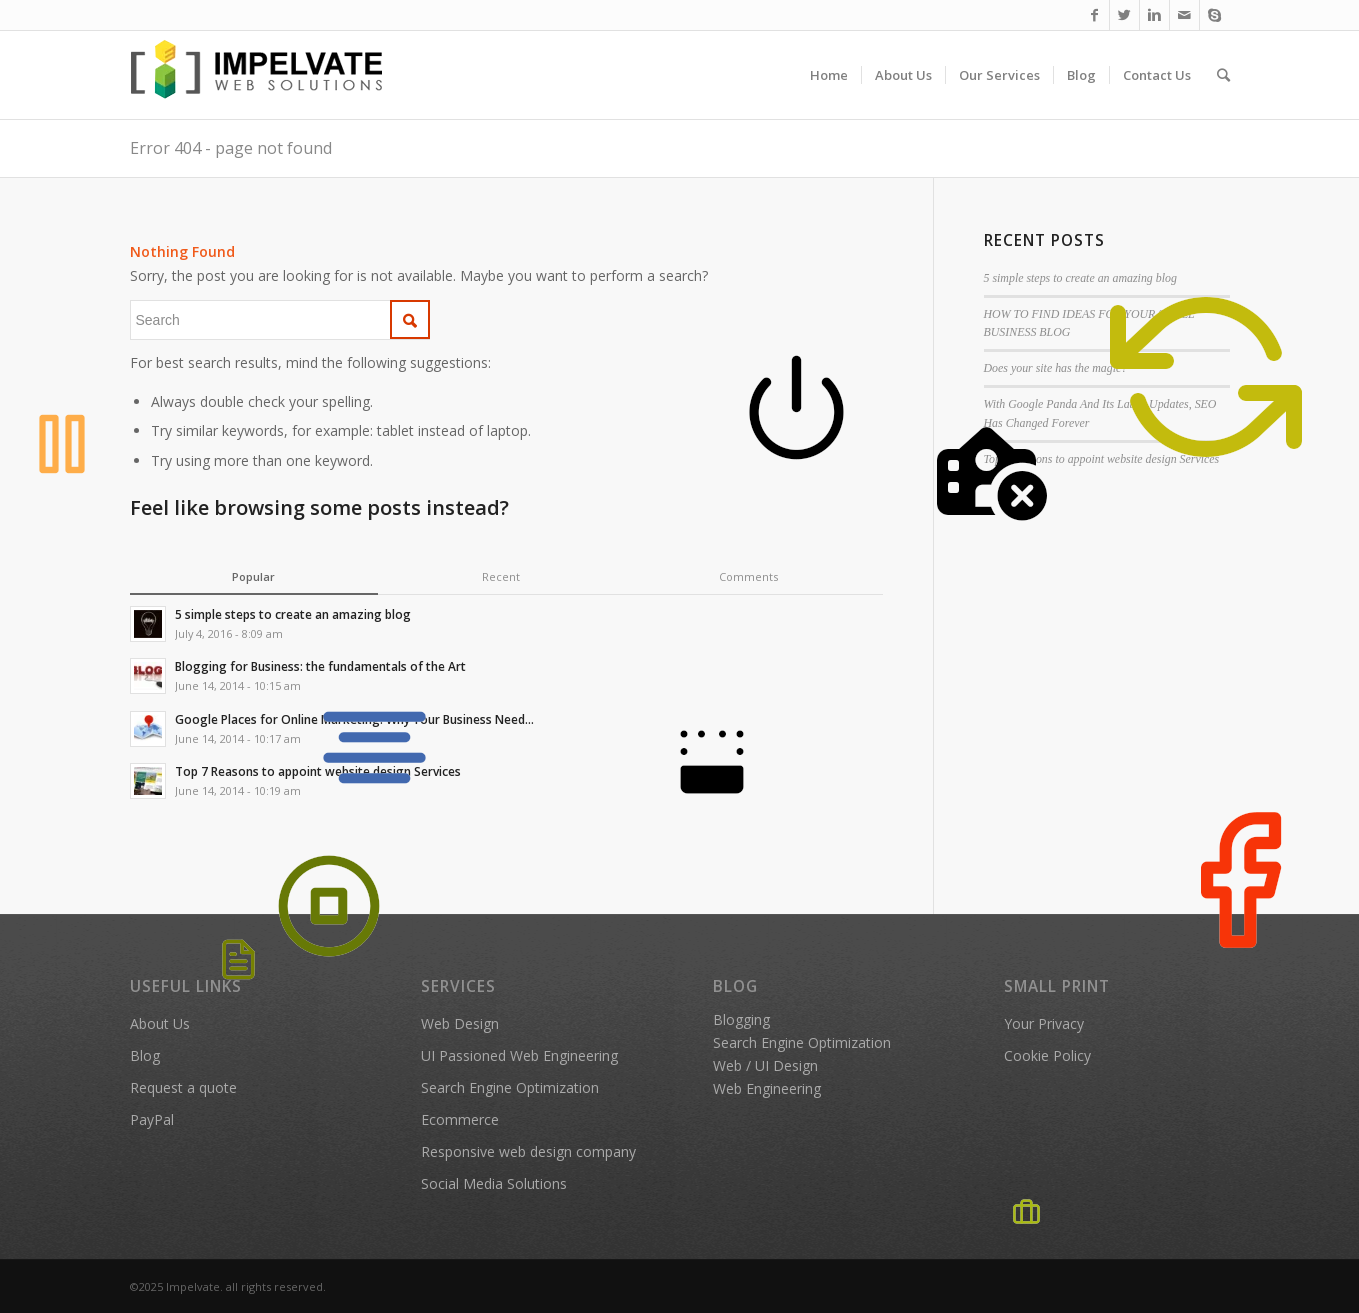 This screenshot has height=1313, width=1359. I want to click on center-align text or content, so click(374, 747).